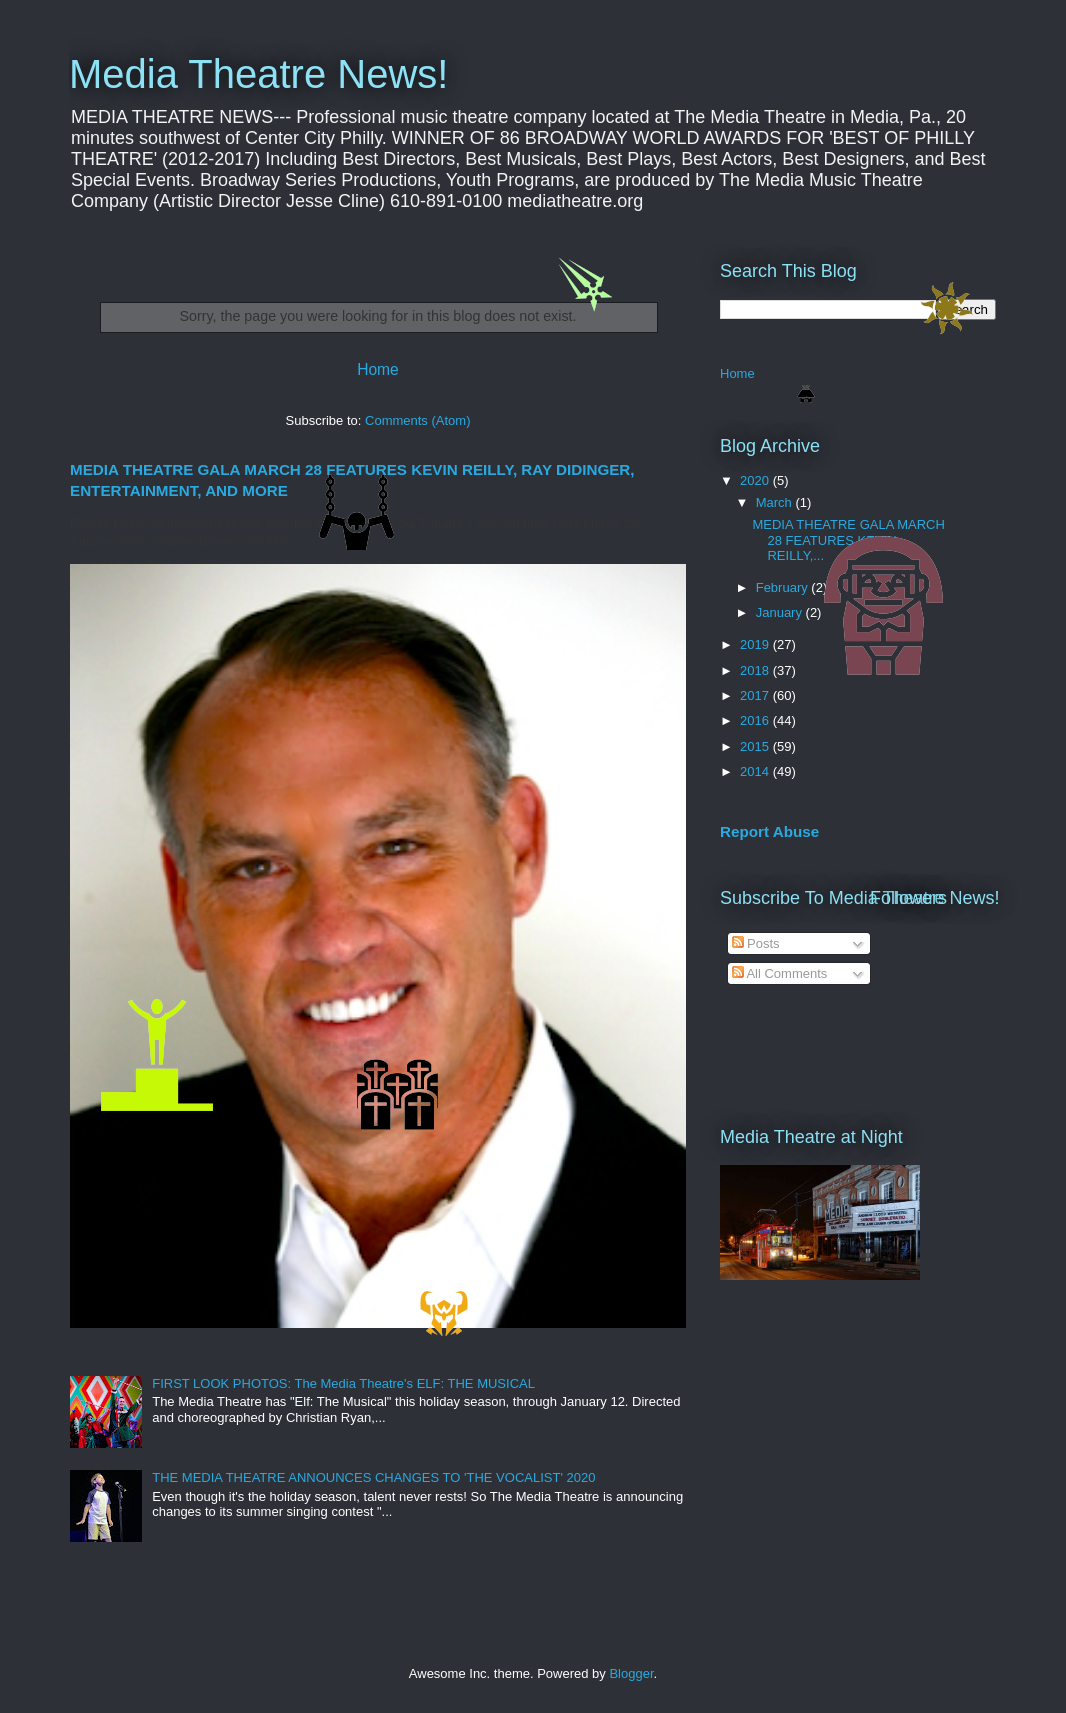 The width and height of the screenshot is (1066, 1713). What do you see at coordinates (946, 308) in the screenshot?
I see `toggle light mode or daytime theme` at bounding box center [946, 308].